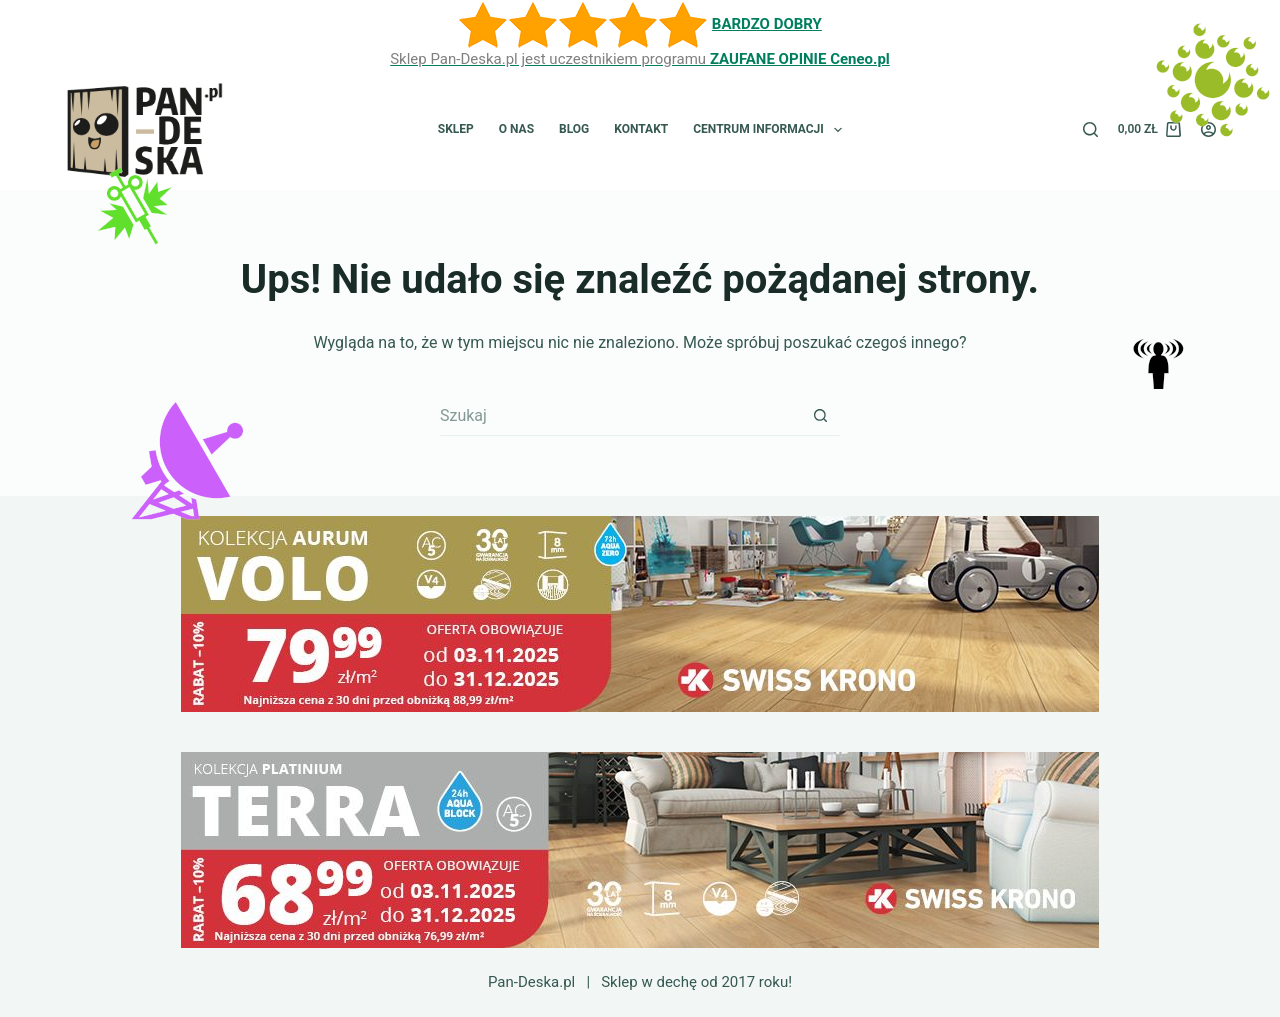  I want to click on decorative pattern or visual effect option, so click(1213, 80).